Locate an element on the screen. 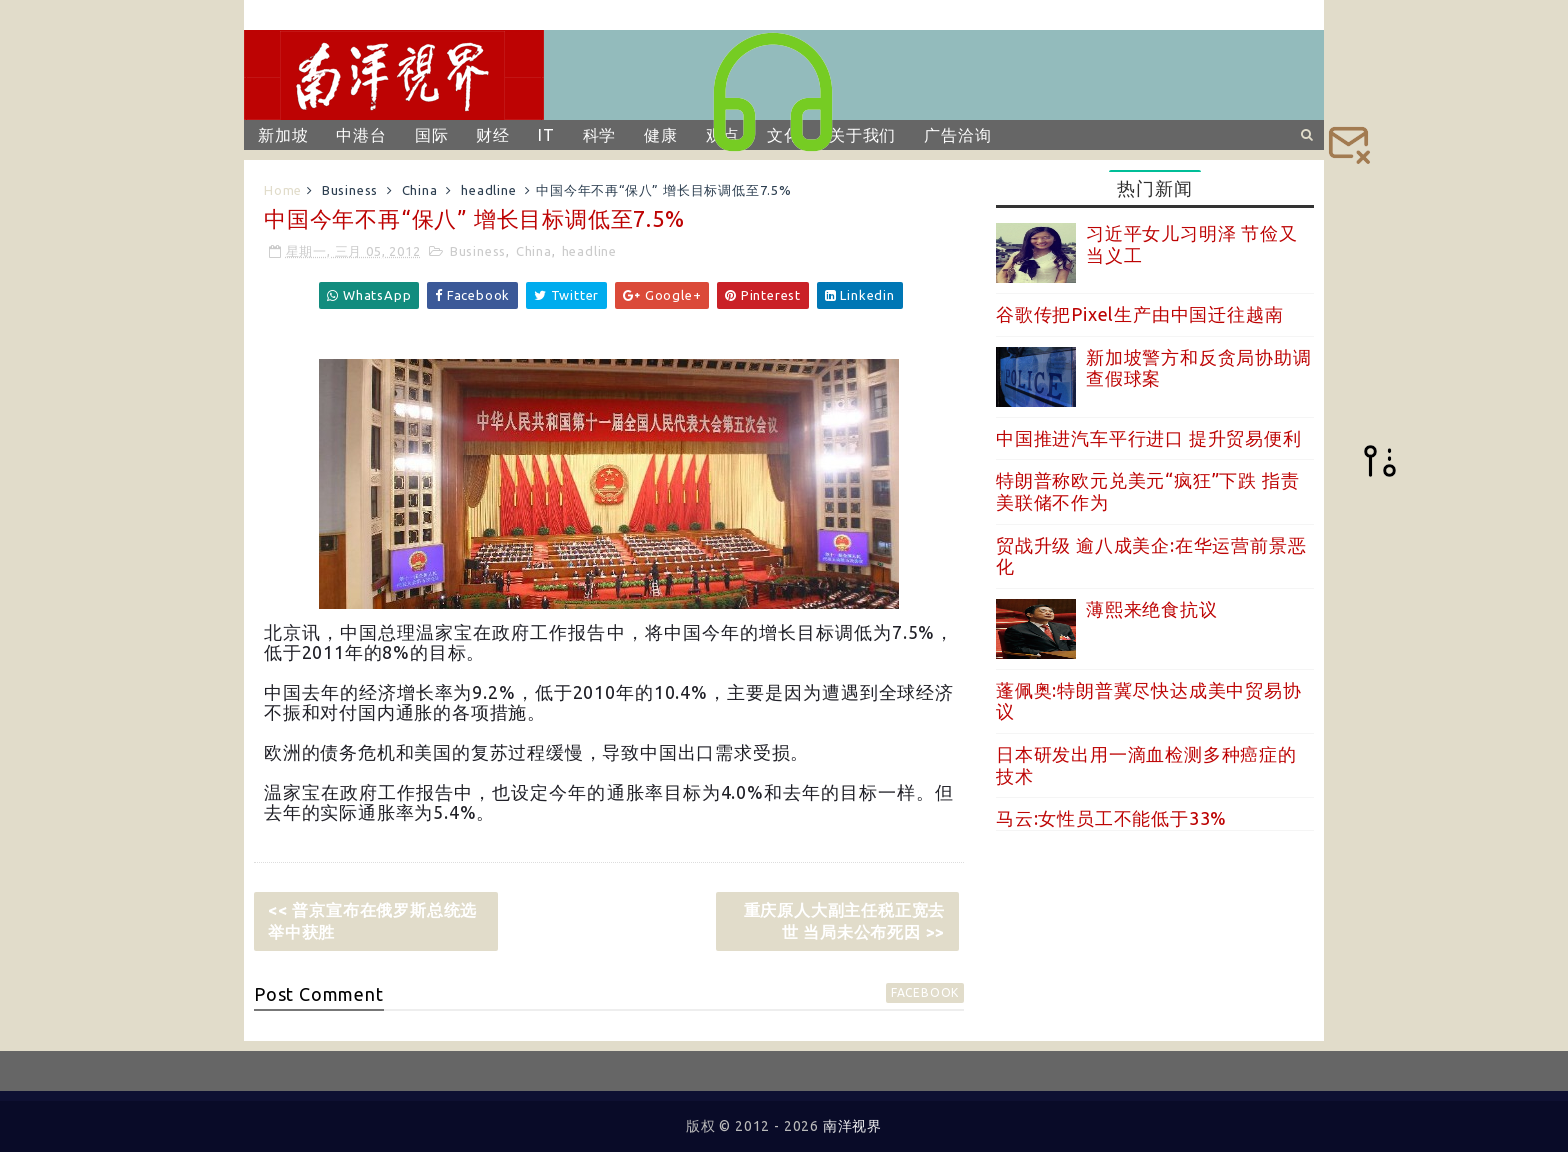  listen to audio or music is located at coordinates (773, 92).